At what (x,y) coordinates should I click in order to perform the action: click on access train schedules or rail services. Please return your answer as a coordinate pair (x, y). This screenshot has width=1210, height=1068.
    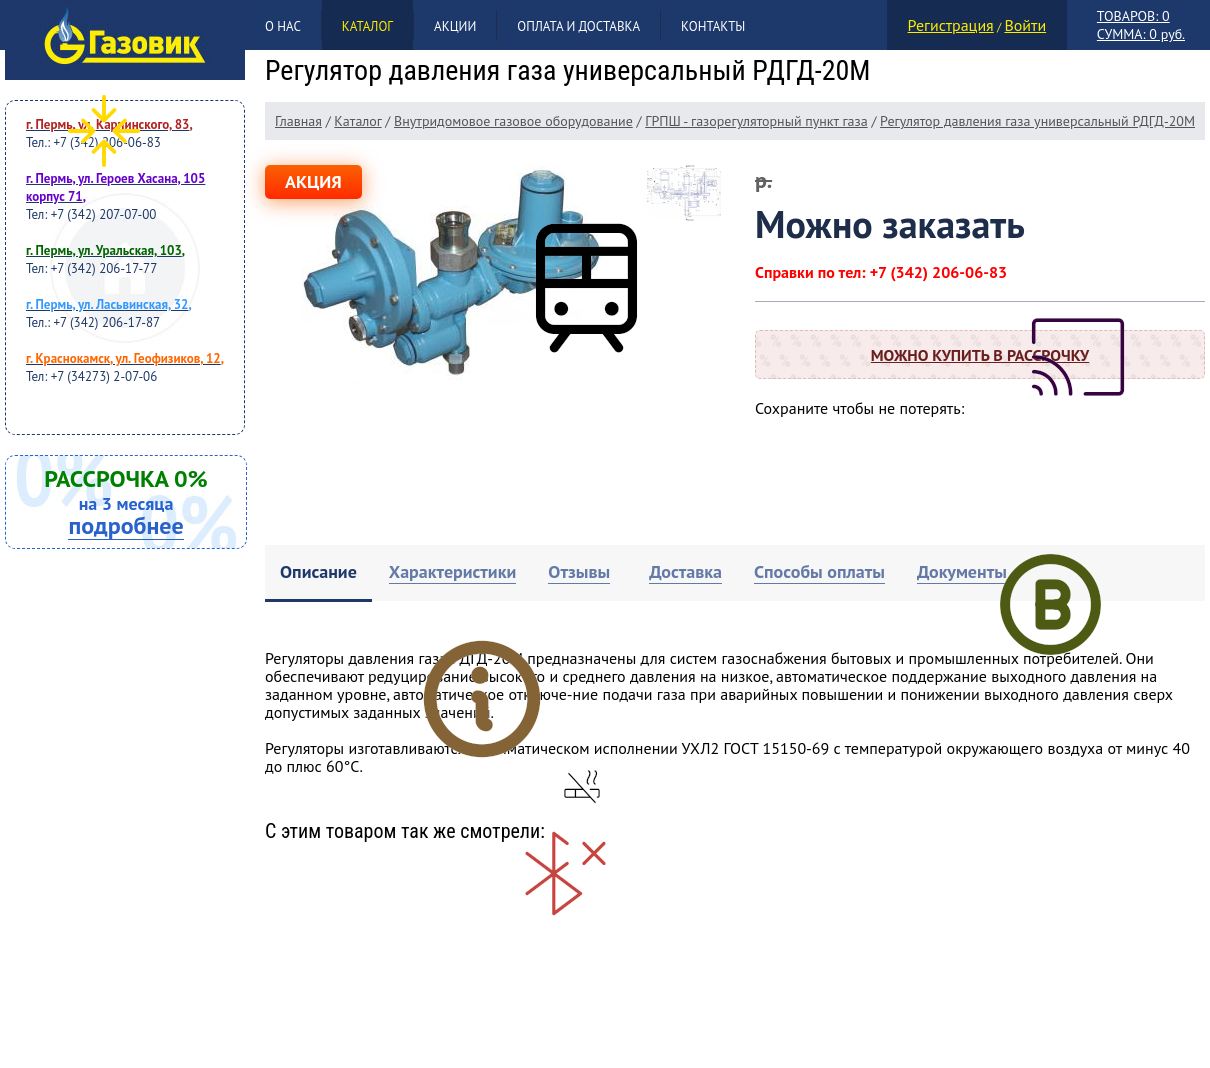
    Looking at the image, I should click on (586, 283).